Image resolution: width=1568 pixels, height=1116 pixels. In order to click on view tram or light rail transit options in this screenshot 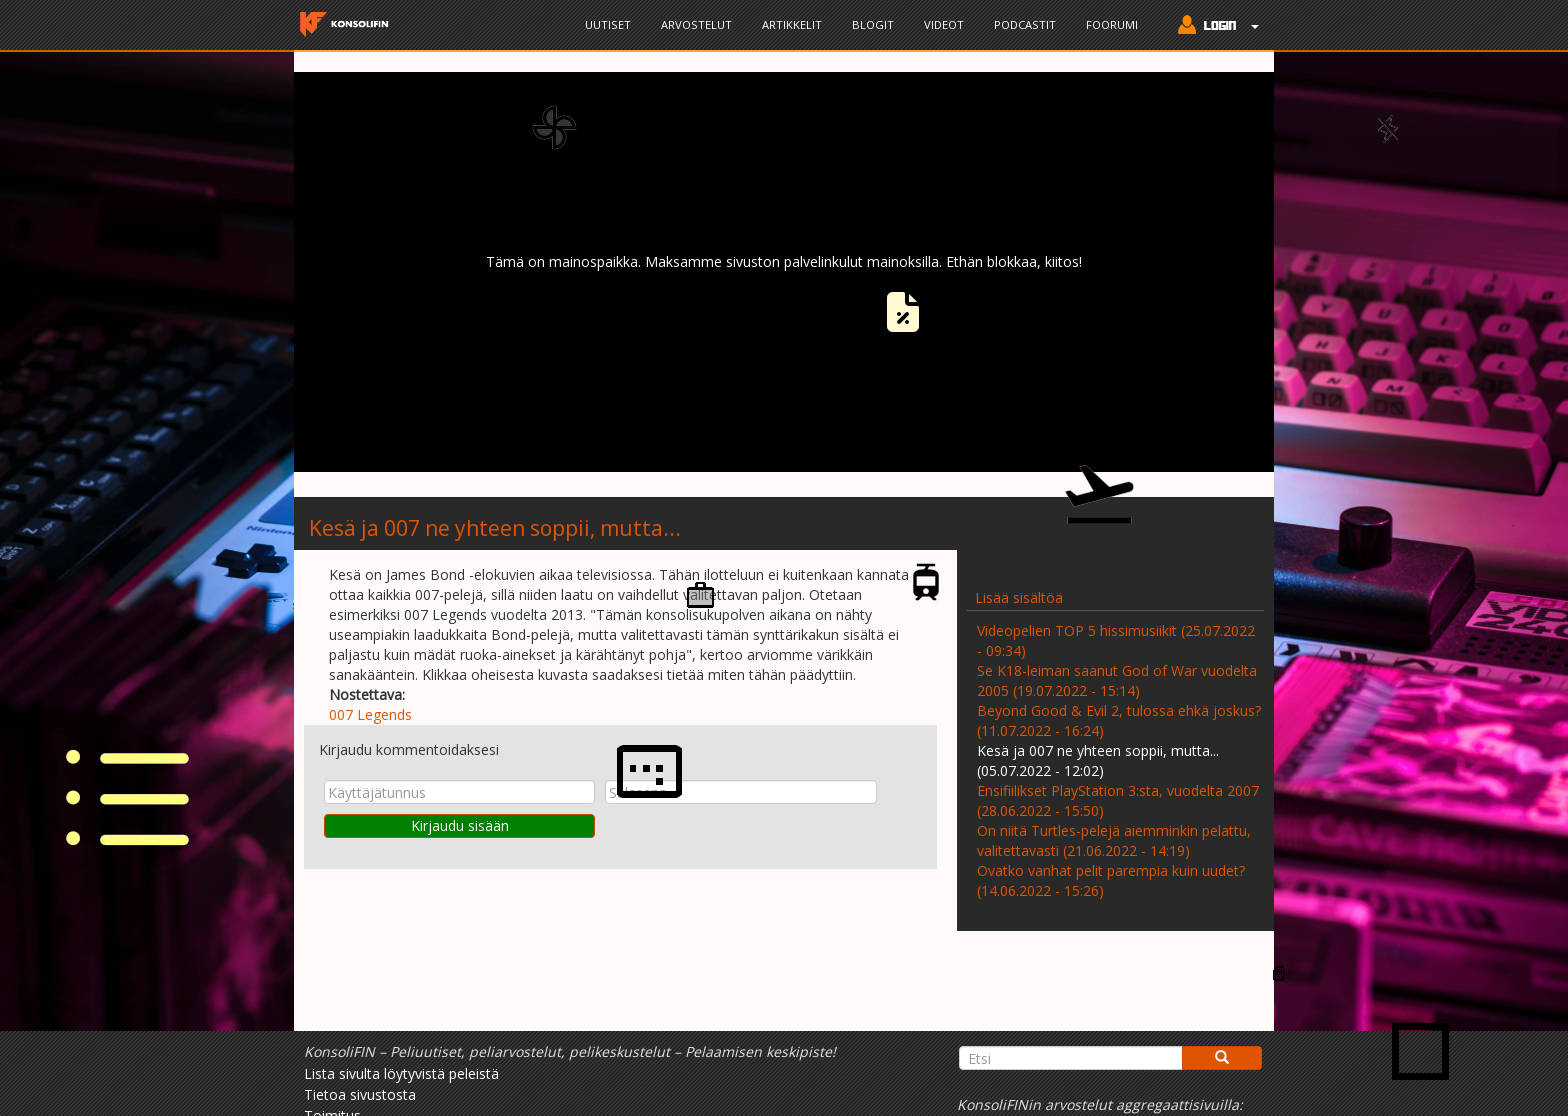, I will do `click(926, 582)`.